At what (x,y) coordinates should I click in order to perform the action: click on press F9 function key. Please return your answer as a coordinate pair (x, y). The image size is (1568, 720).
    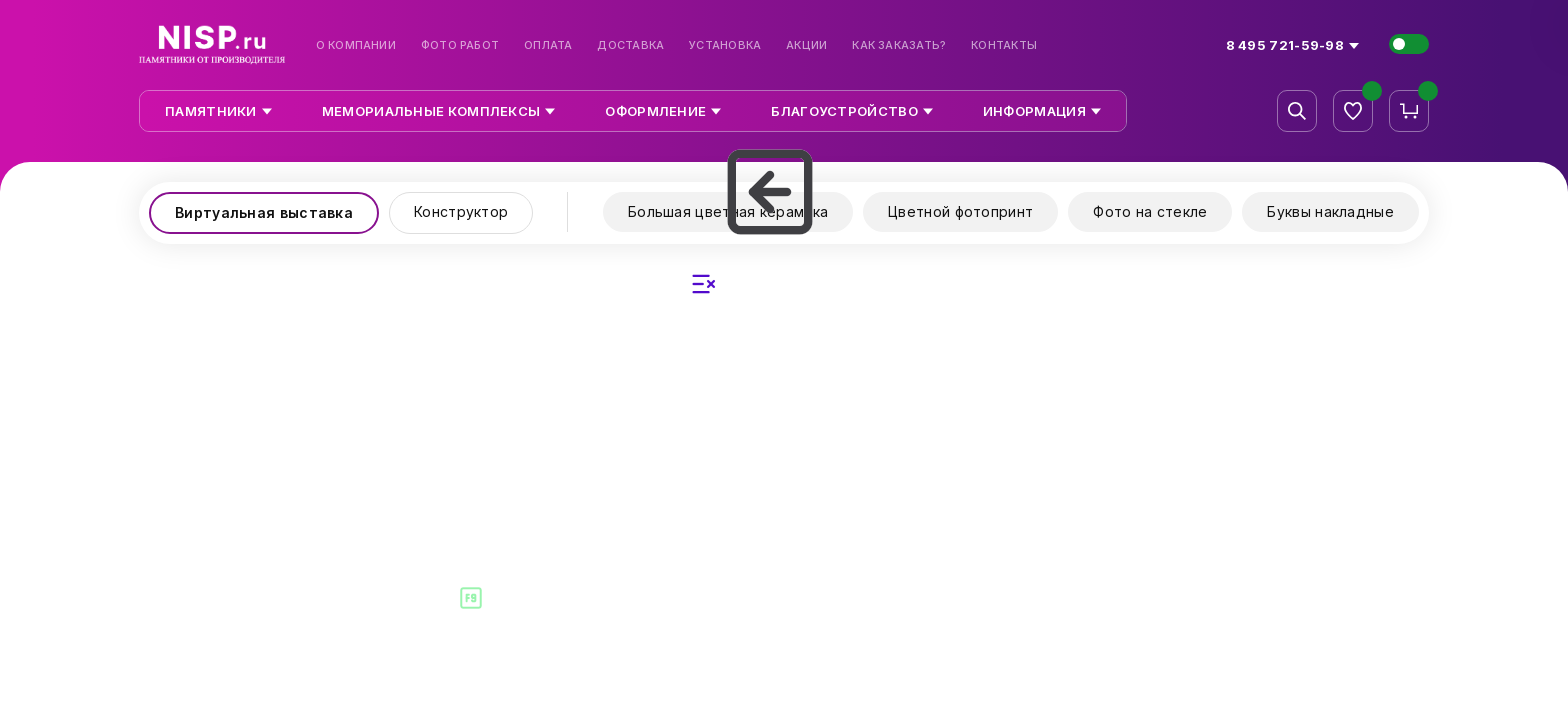
    Looking at the image, I should click on (471, 598).